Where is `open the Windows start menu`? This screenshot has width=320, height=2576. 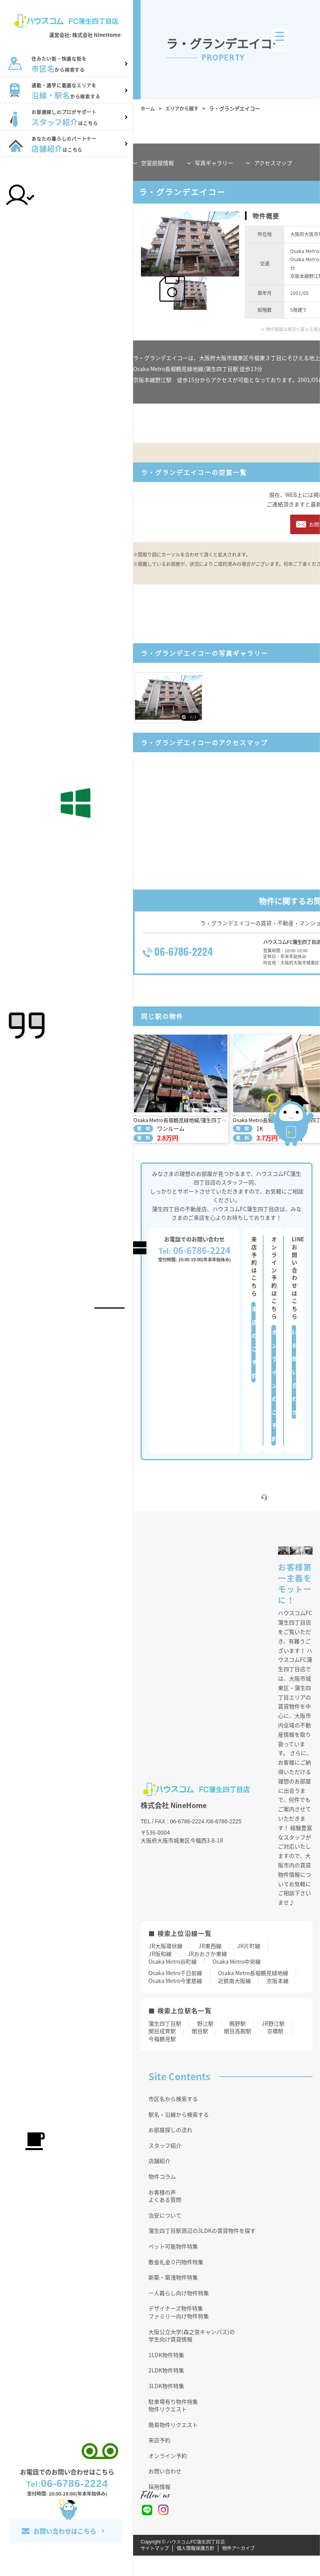
open the Windows start menu is located at coordinates (77, 803).